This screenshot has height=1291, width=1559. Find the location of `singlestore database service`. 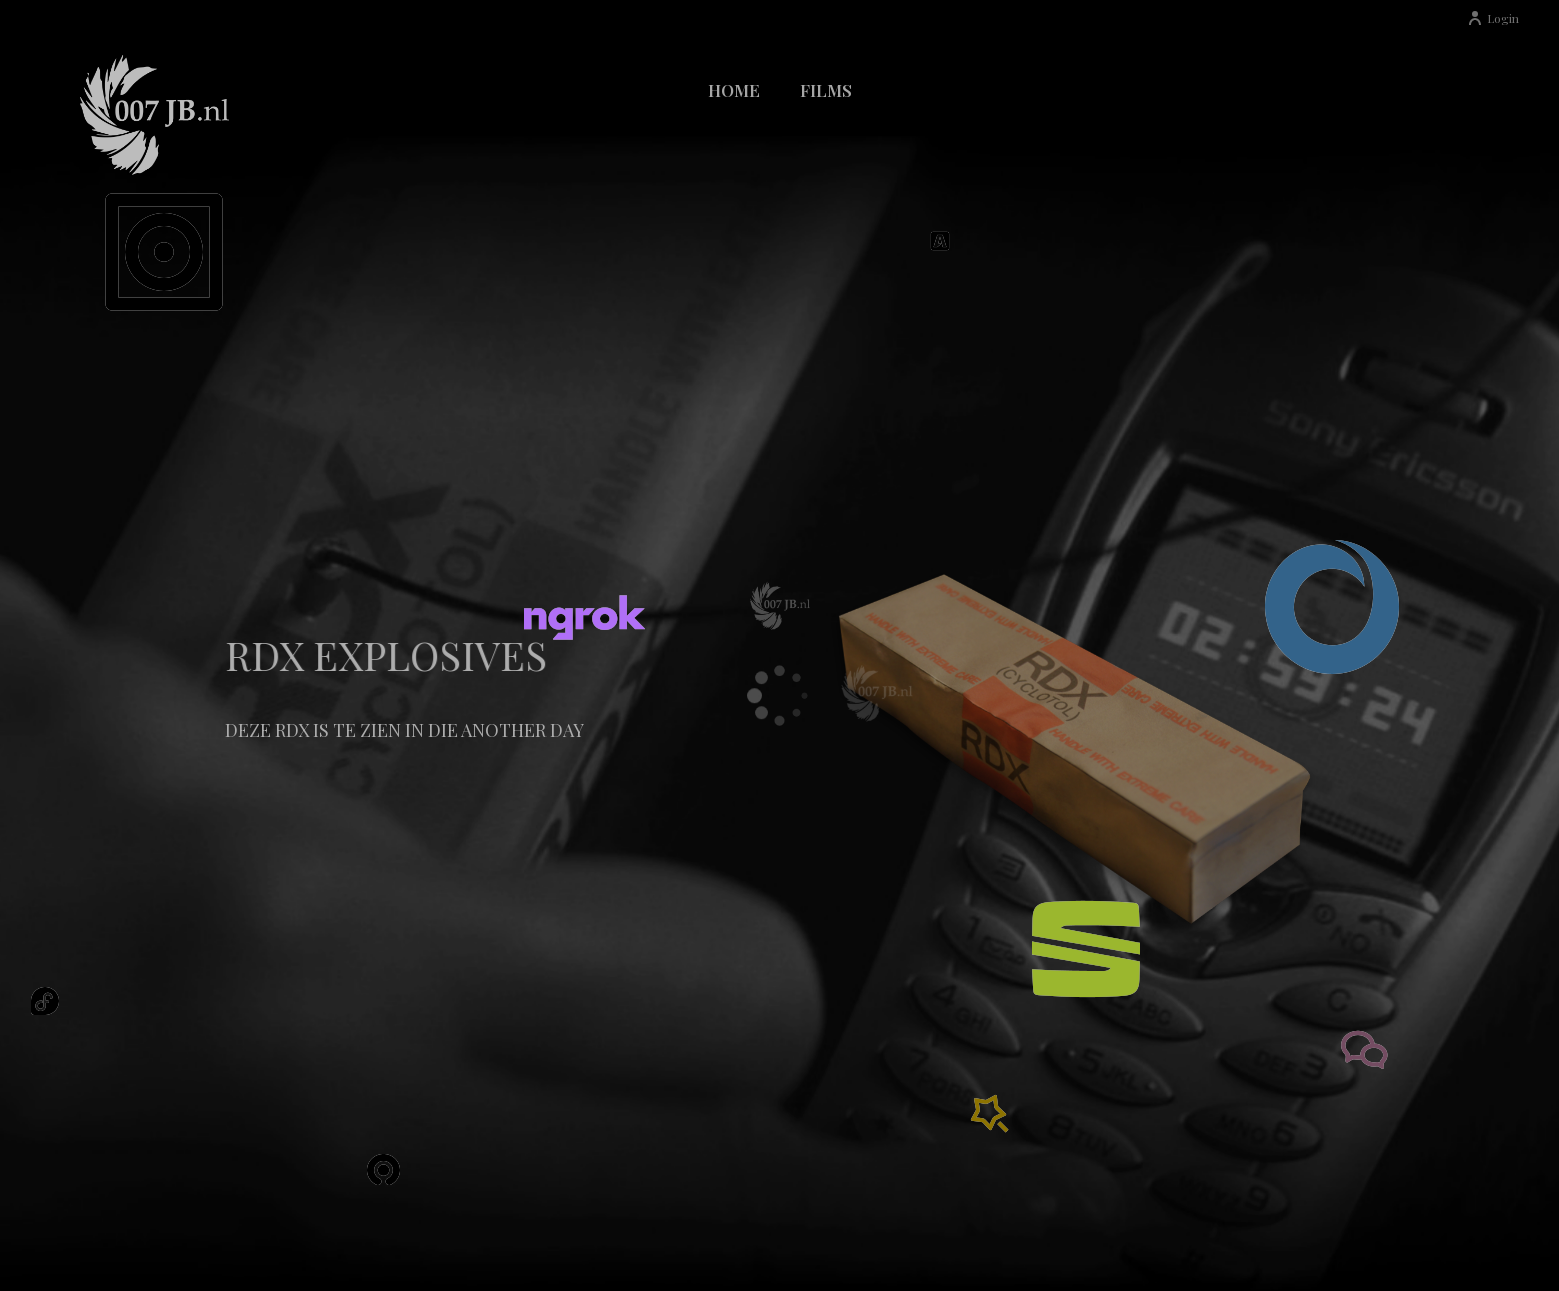

singlestore database service is located at coordinates (1332, 607).